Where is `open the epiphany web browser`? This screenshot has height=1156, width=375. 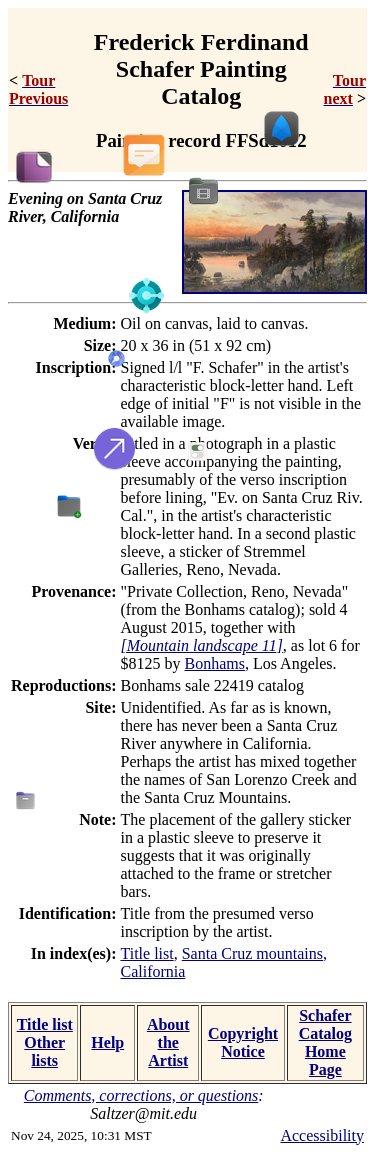
open the epiphany web browser is located at coordinates (116, 358).